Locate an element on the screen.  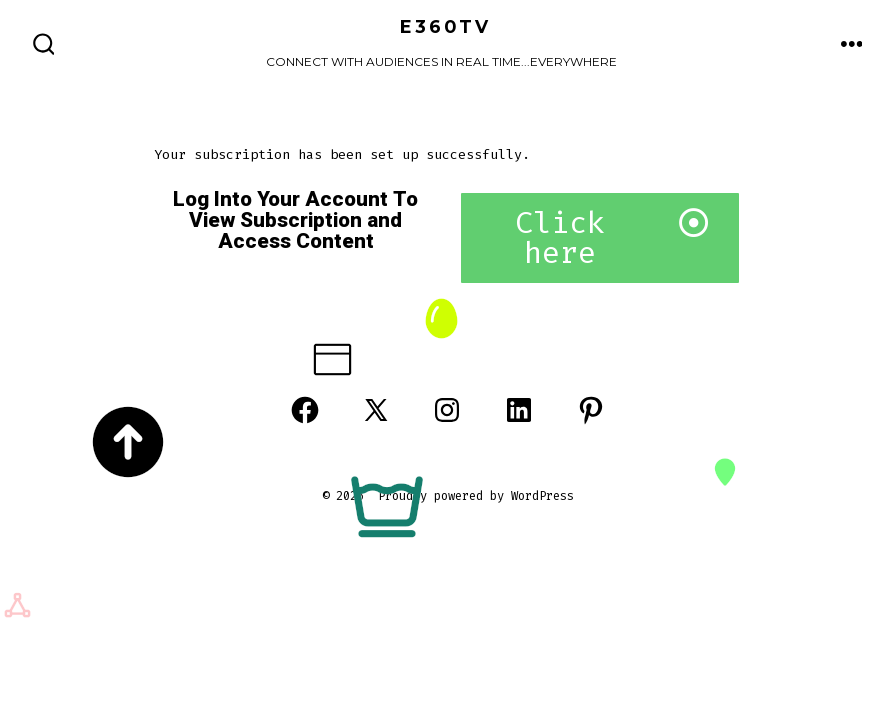
create a triangle shape in vector editing mode is located at coordinates (17, 604).